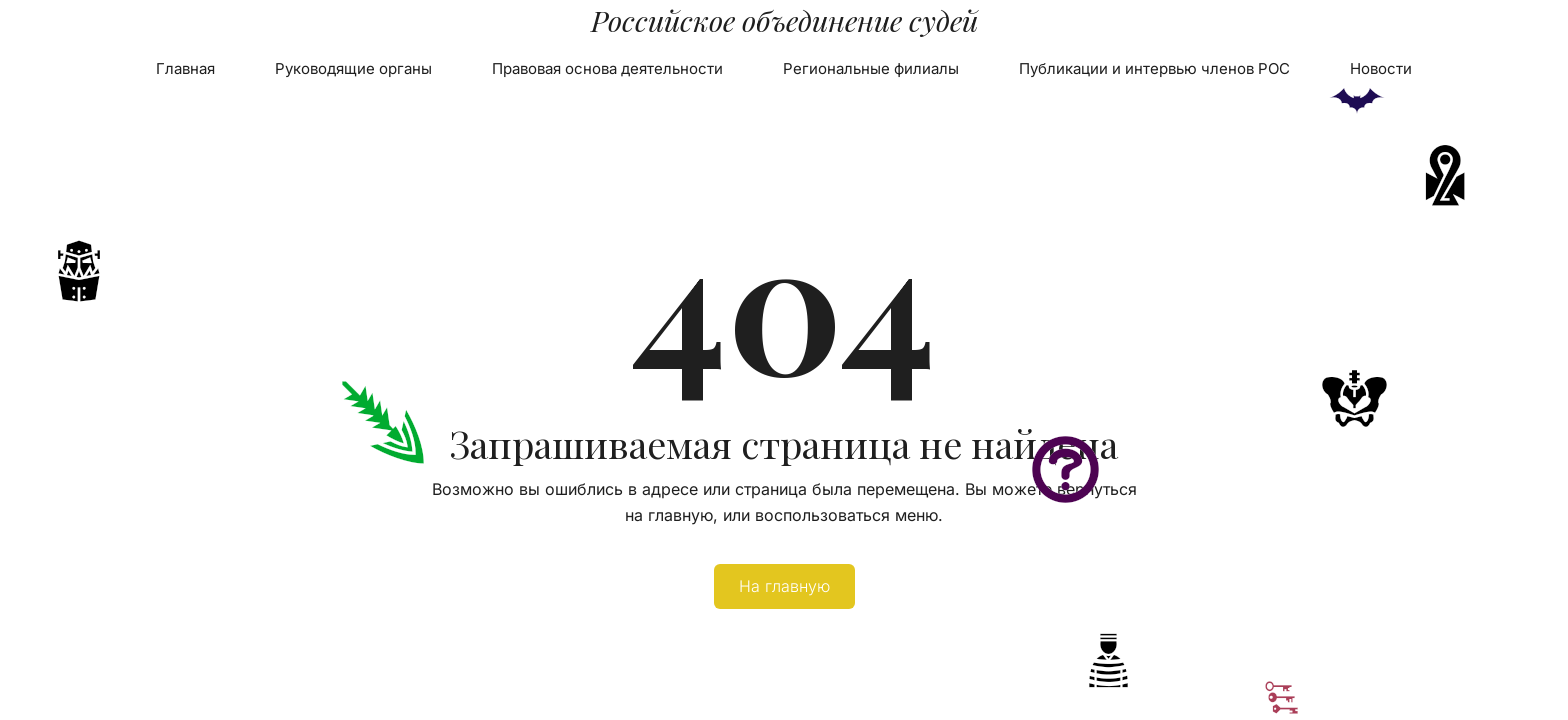 This screenshot has height=720, width=1568. What do you see at coordinates (1065, 469) in the screenshot?
I see `access help or support documentation` at bounding box center [1065, 469].